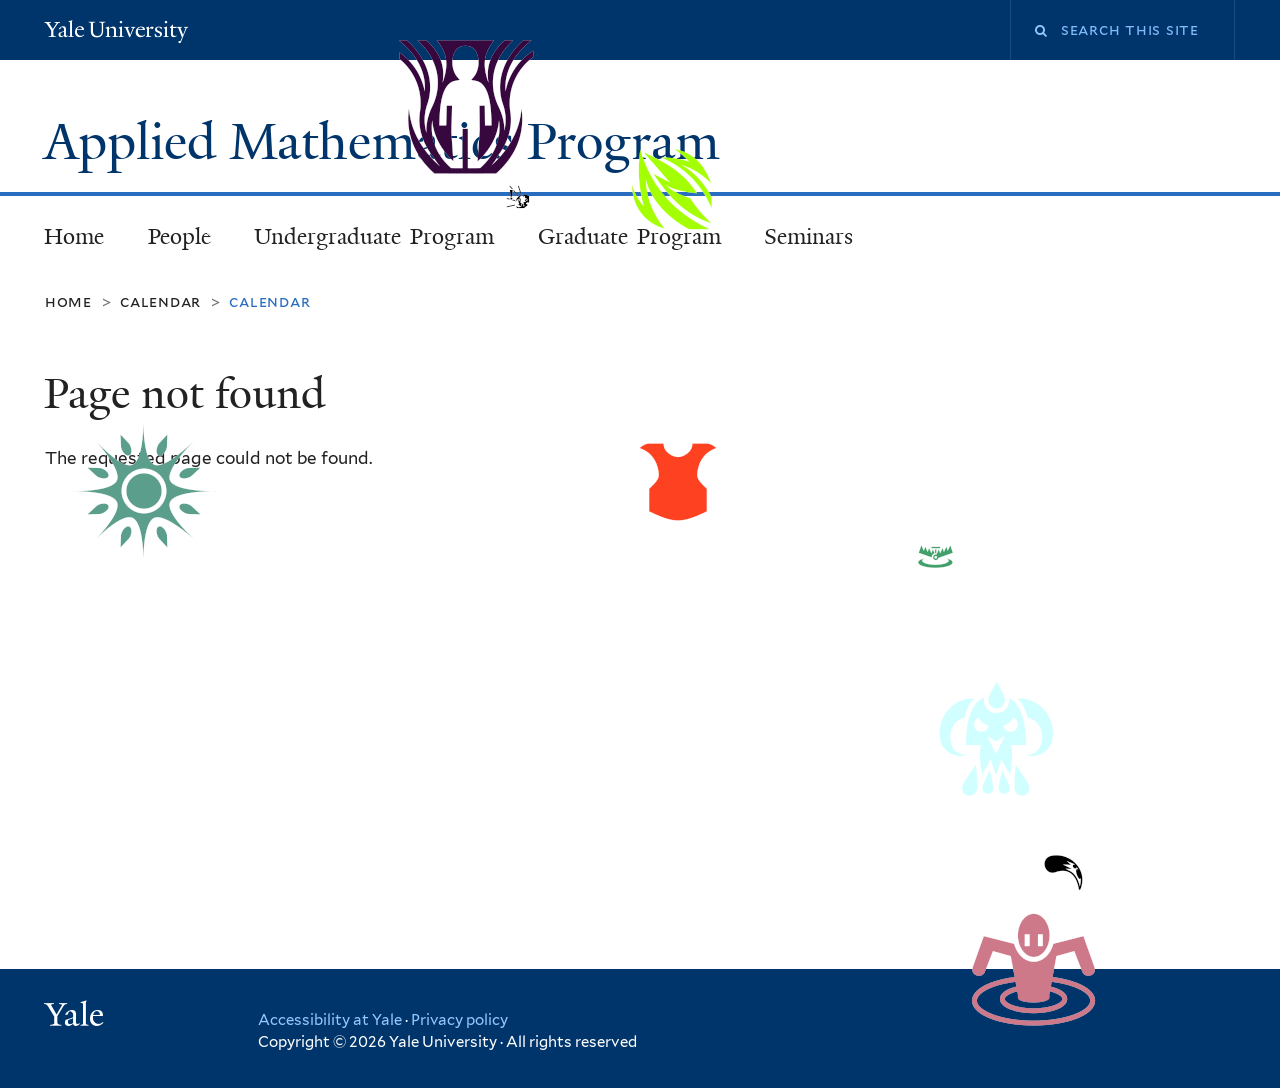  What do you see at coordinates (672, 189) in the screenshot?
I see `indicates wind or air movement effect` at bounding box center [672, 189].